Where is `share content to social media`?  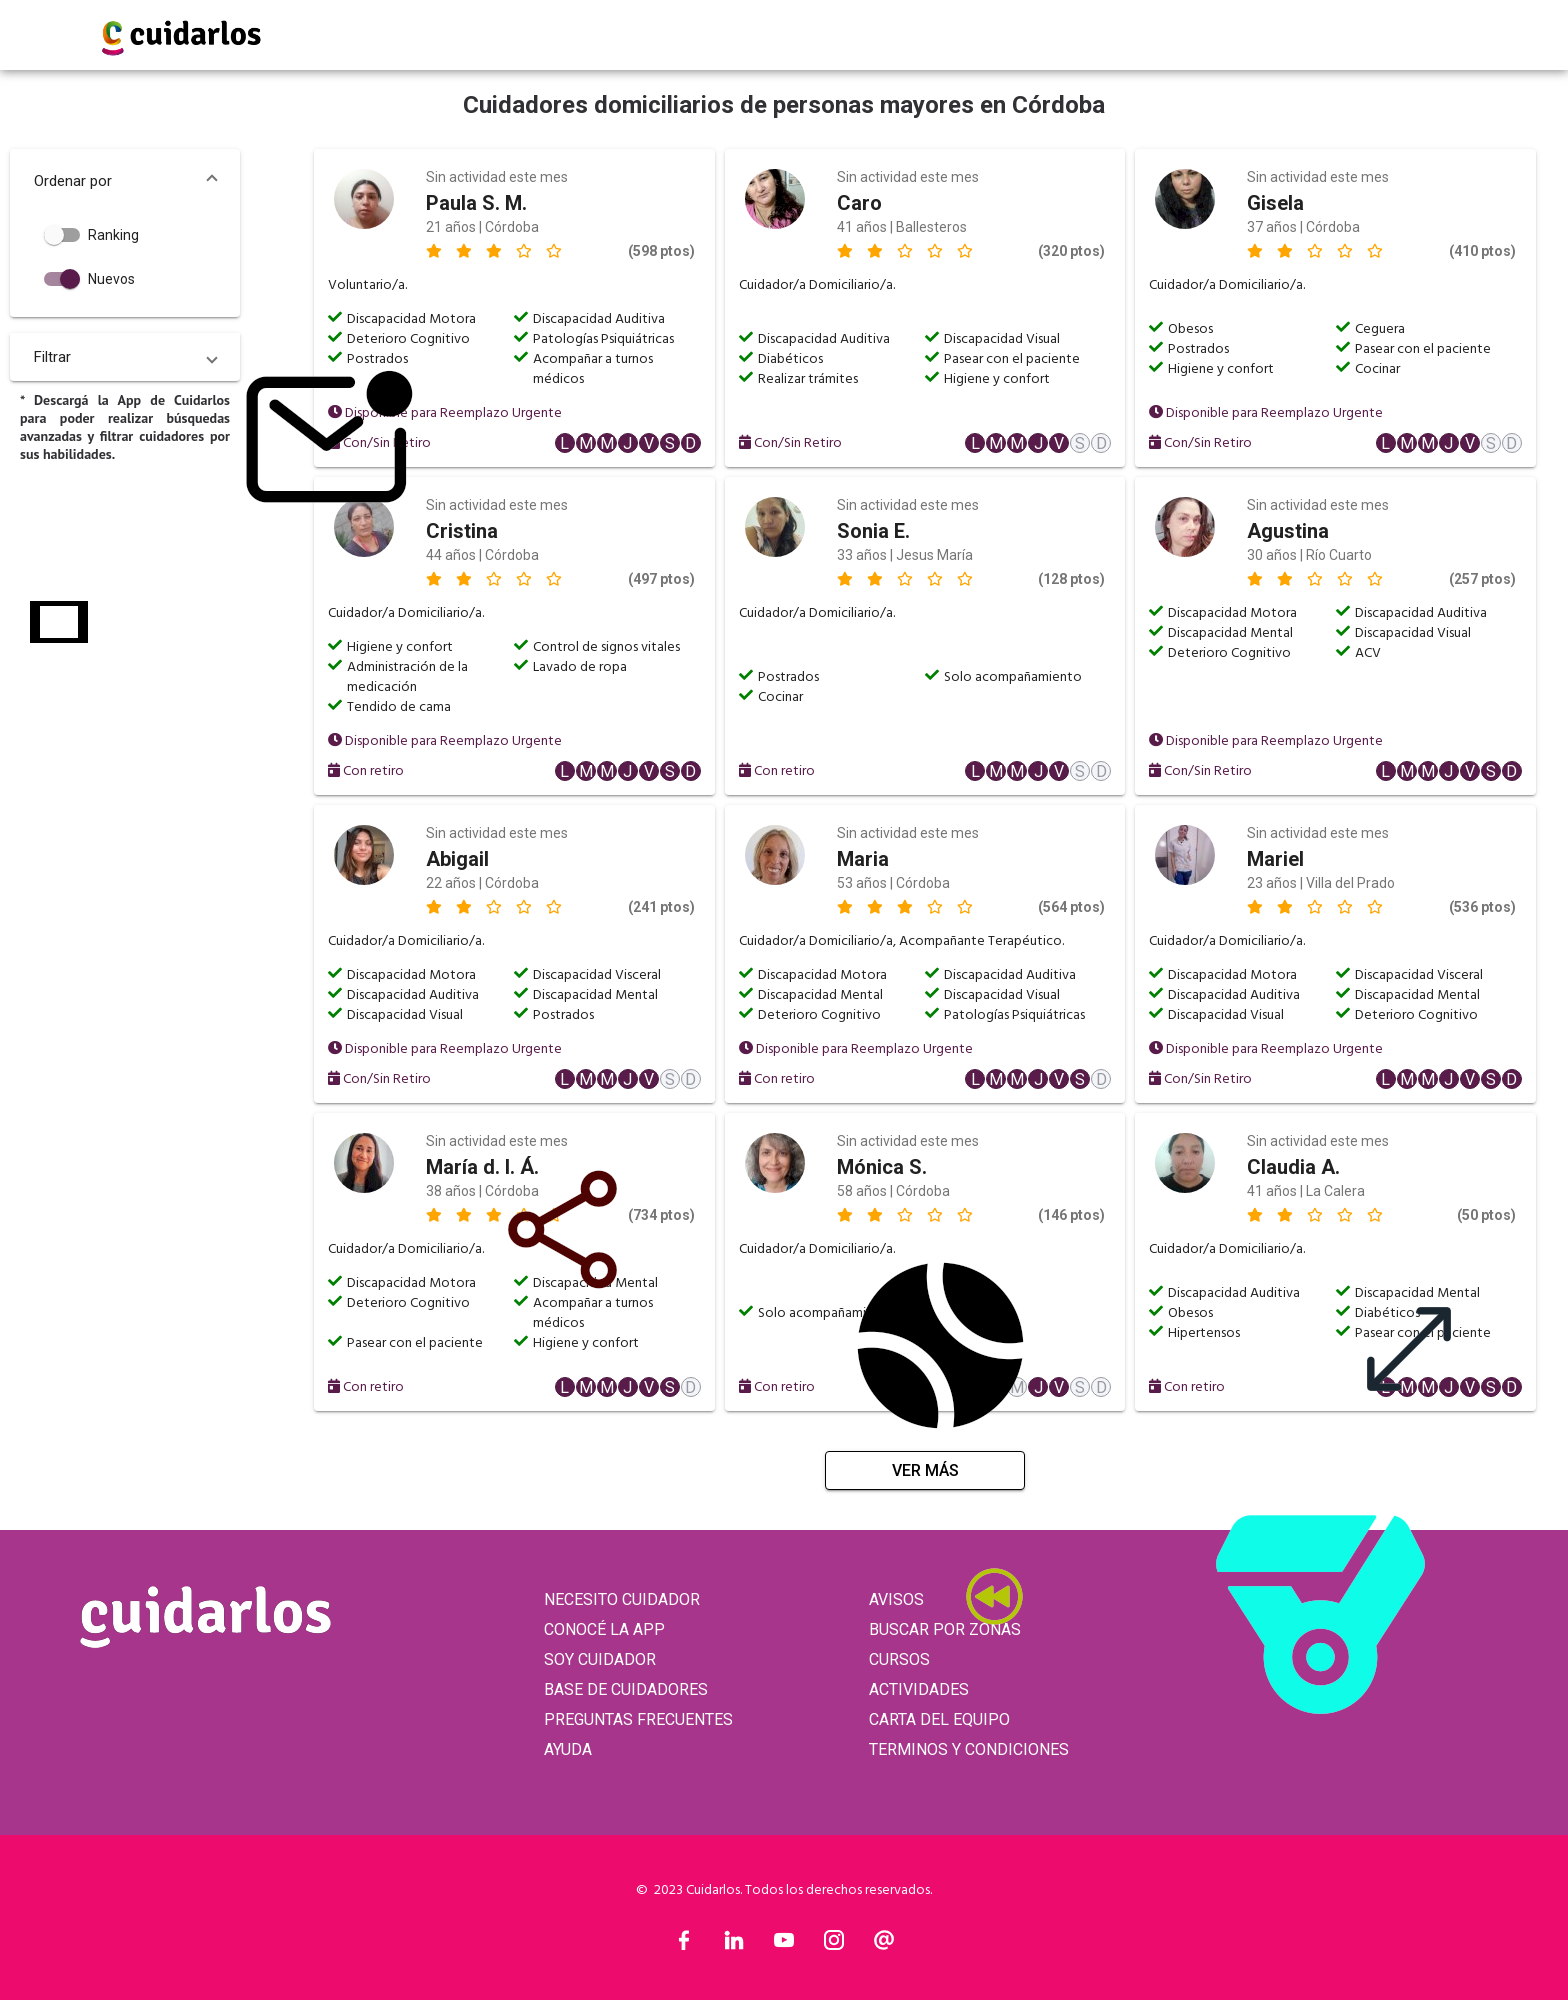 share content to social media is located at coordinates (562, 1229).